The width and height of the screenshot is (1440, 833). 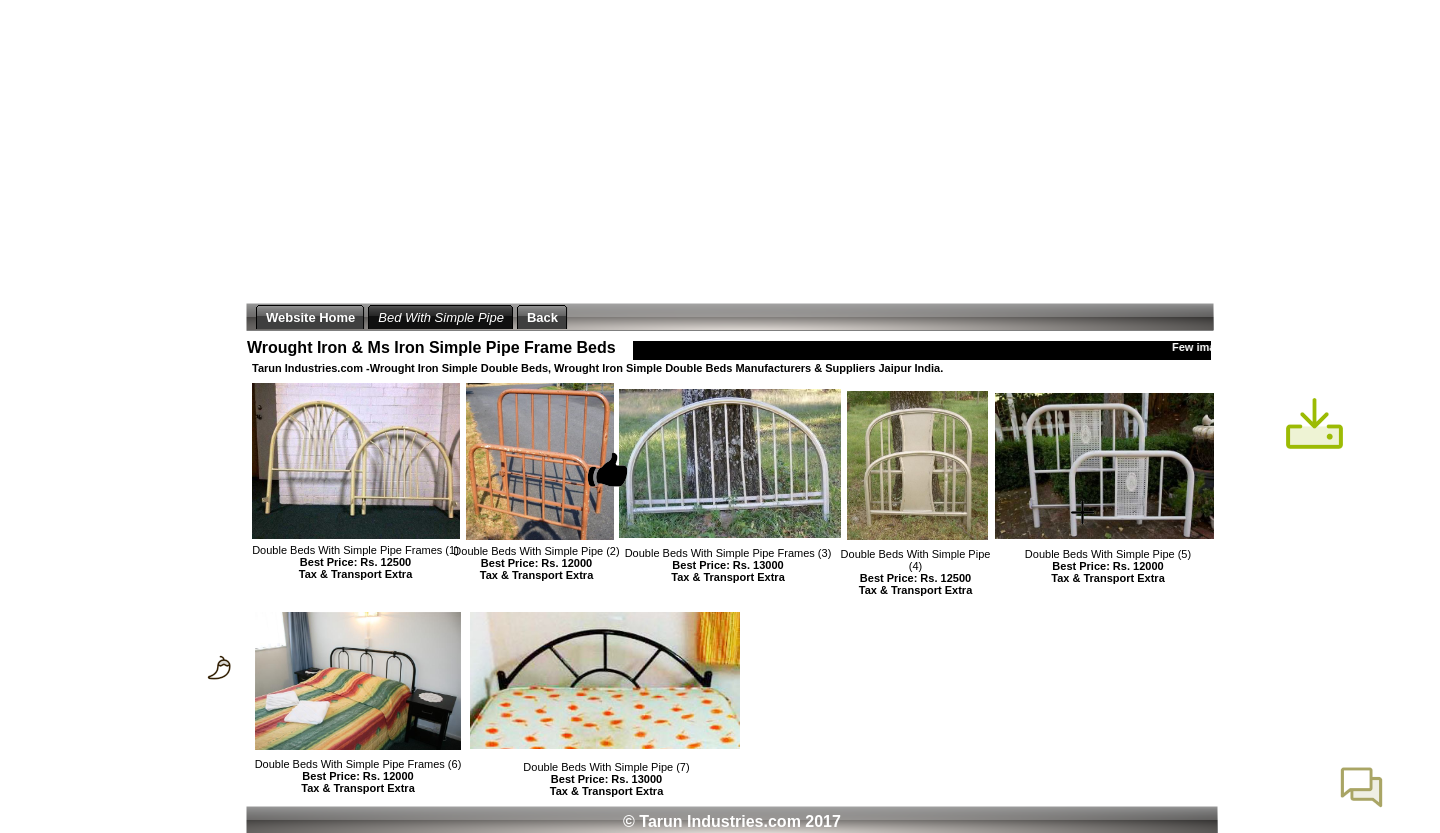 I want to click on like or upvote content, so click(x=607, y=471).